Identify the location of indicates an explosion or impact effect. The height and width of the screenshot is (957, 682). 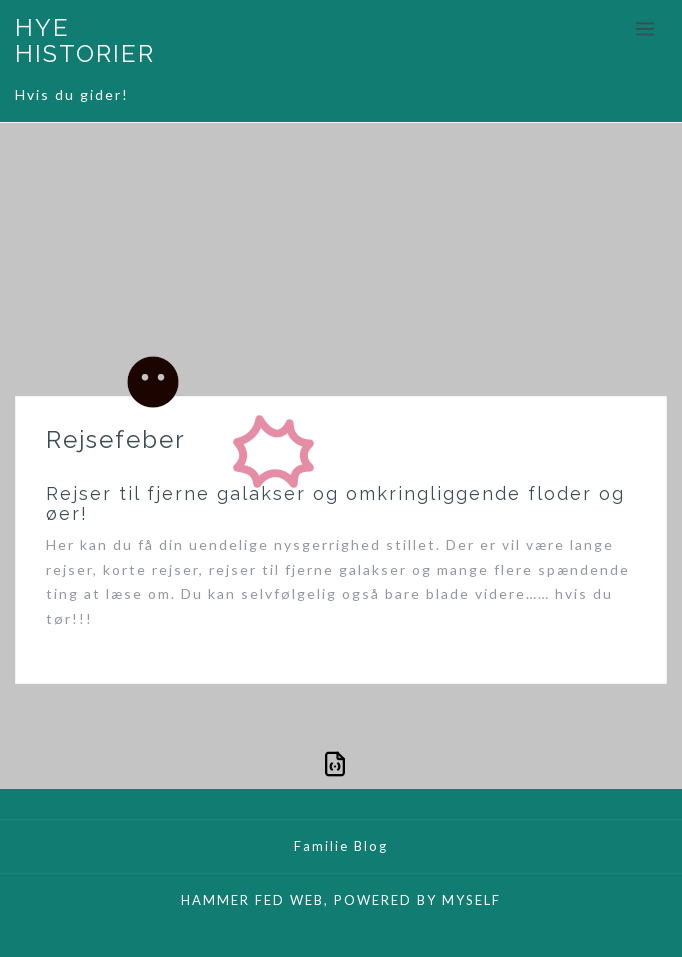
(273, 451).